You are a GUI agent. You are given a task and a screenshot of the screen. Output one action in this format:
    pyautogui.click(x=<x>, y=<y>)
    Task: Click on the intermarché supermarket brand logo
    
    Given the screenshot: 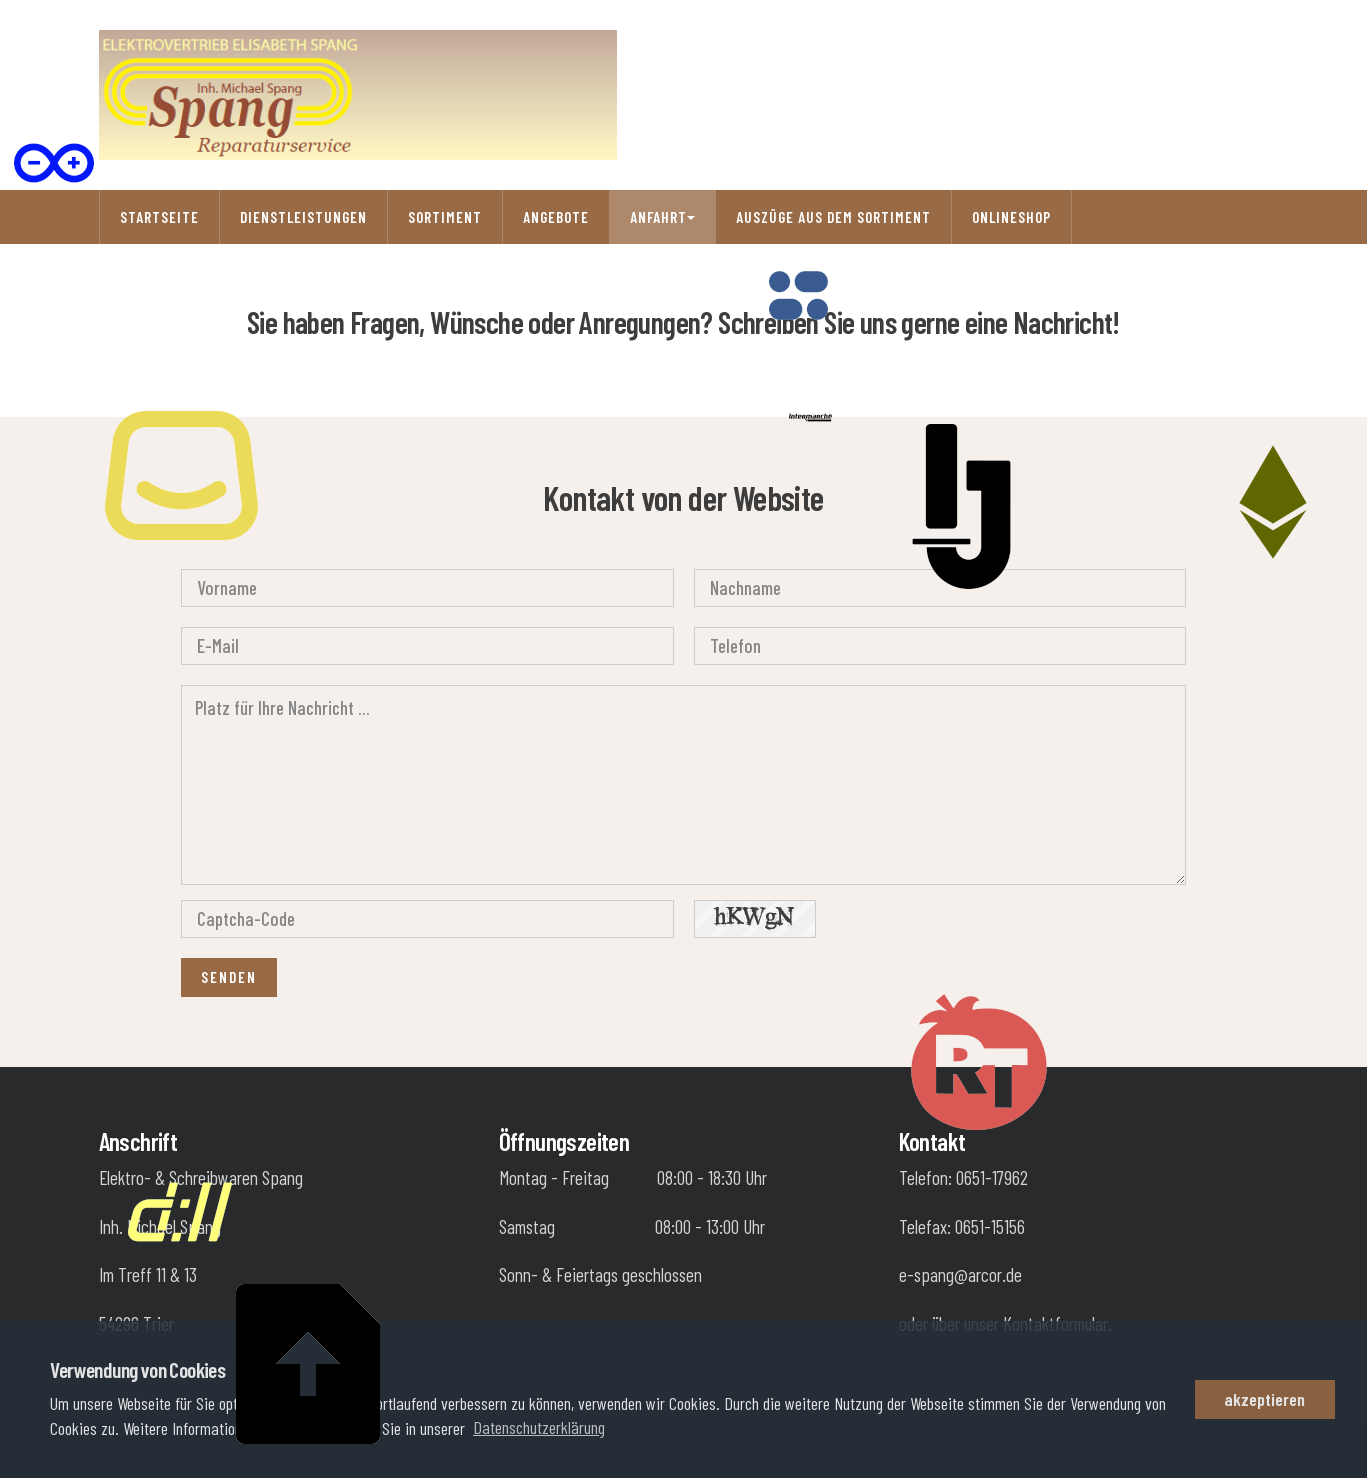 What is the action you would take?
    pyautogui.click(x=810, y=417)
    